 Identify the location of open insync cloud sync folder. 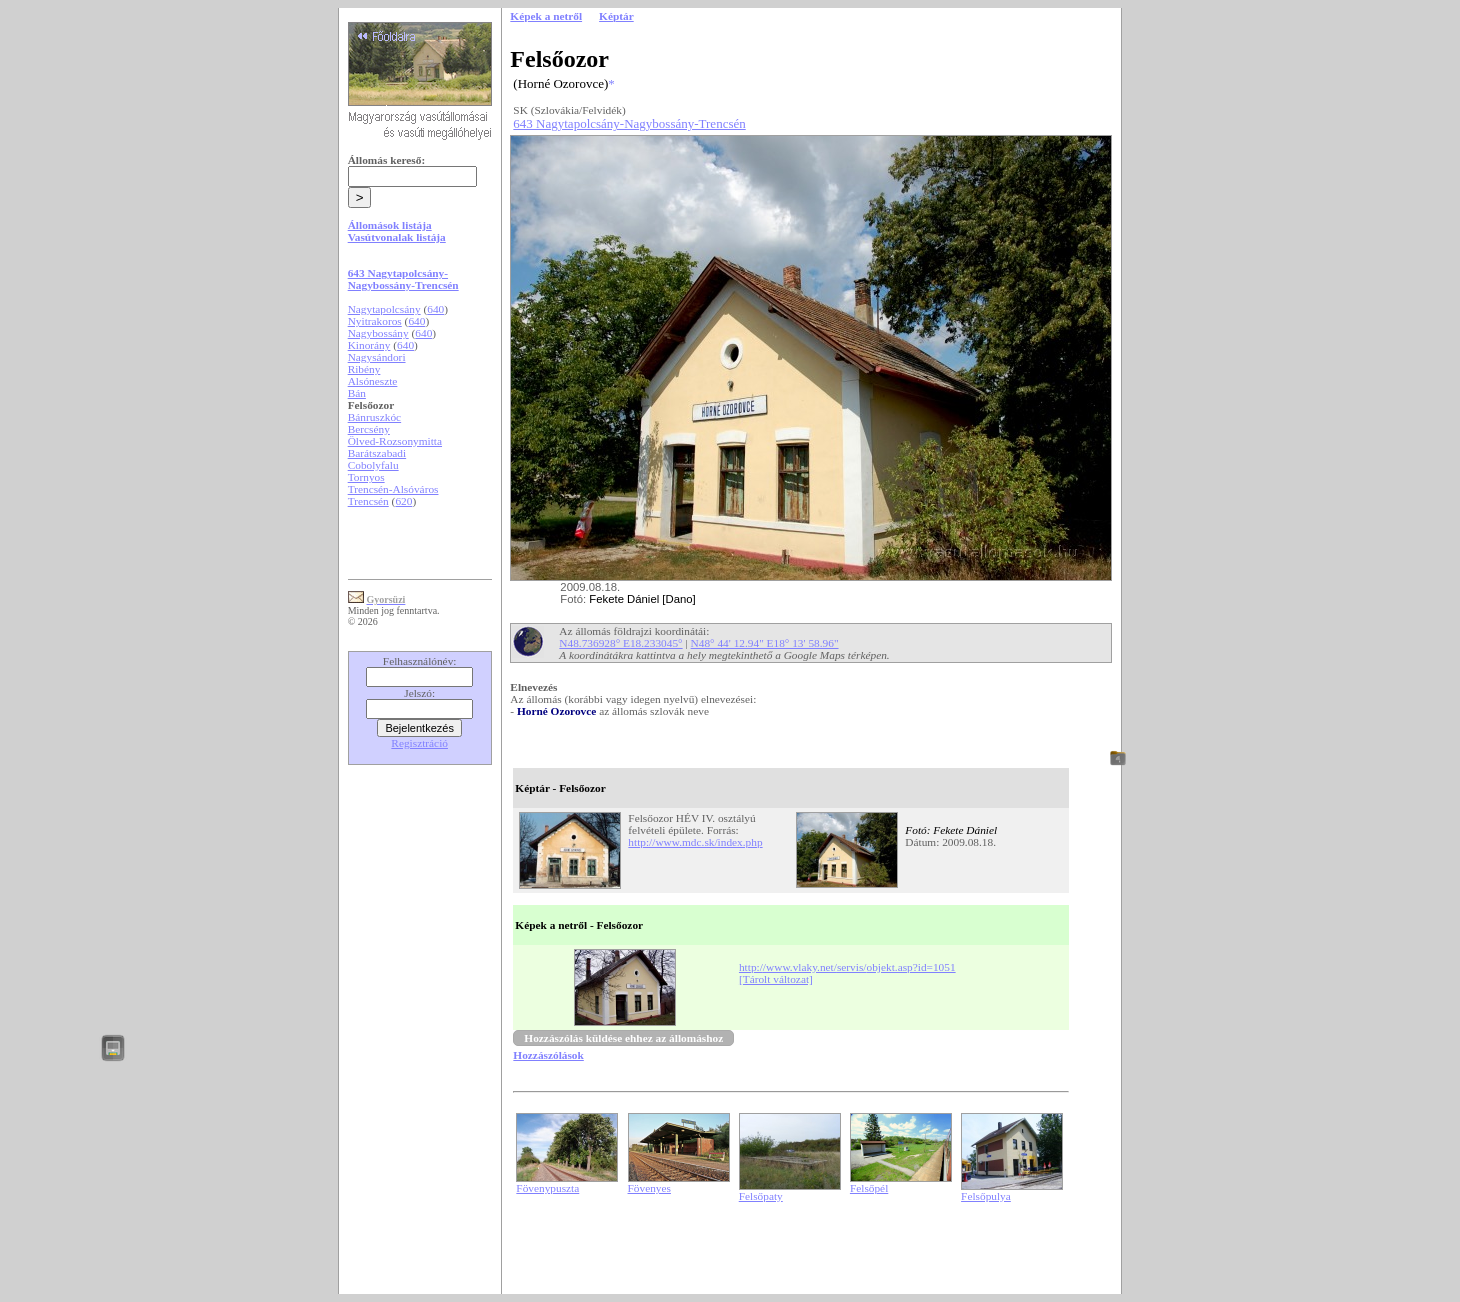
(1118, 758).